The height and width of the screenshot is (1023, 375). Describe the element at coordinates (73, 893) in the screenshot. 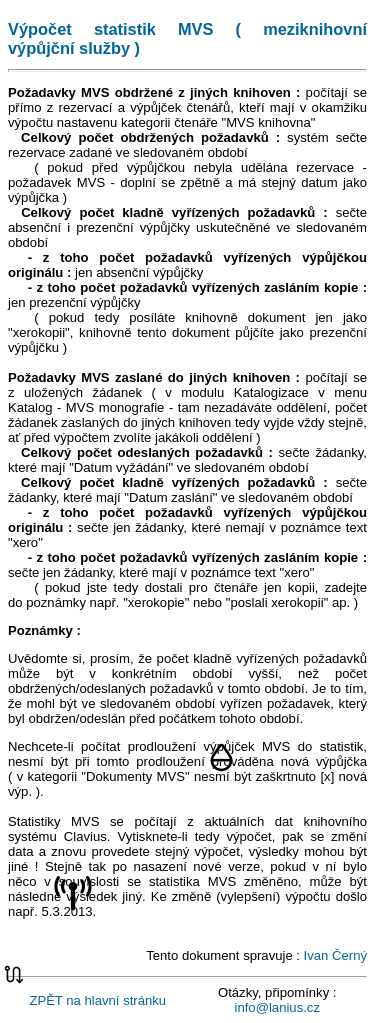

I see `indicates active broadcast or live streaming` at that location.